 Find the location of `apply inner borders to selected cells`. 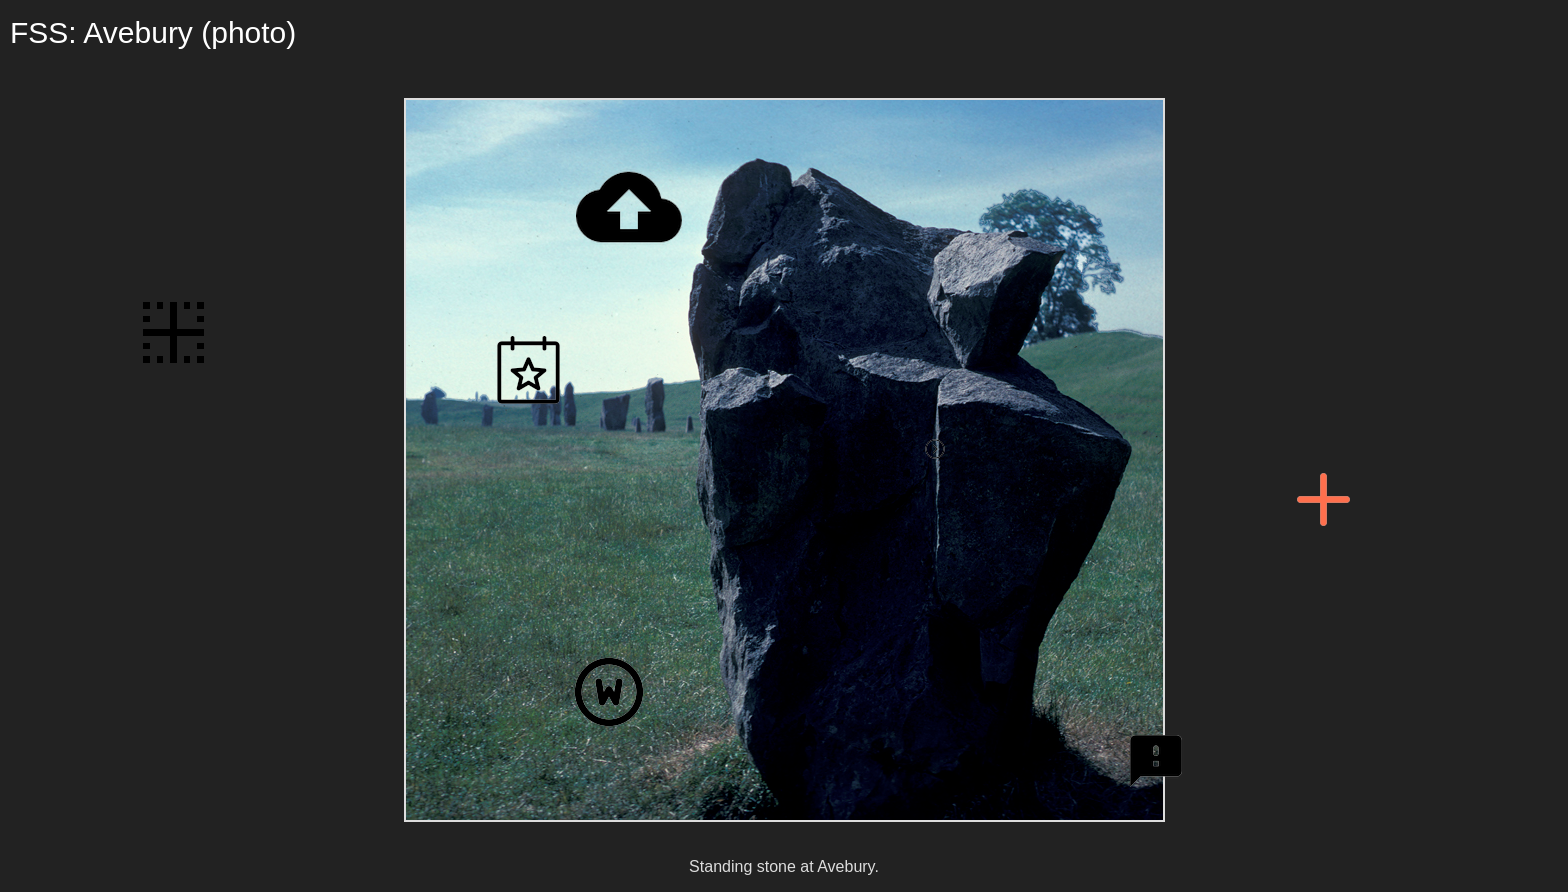

apply inner borders to selected cells is located at coordinates (173, 332).